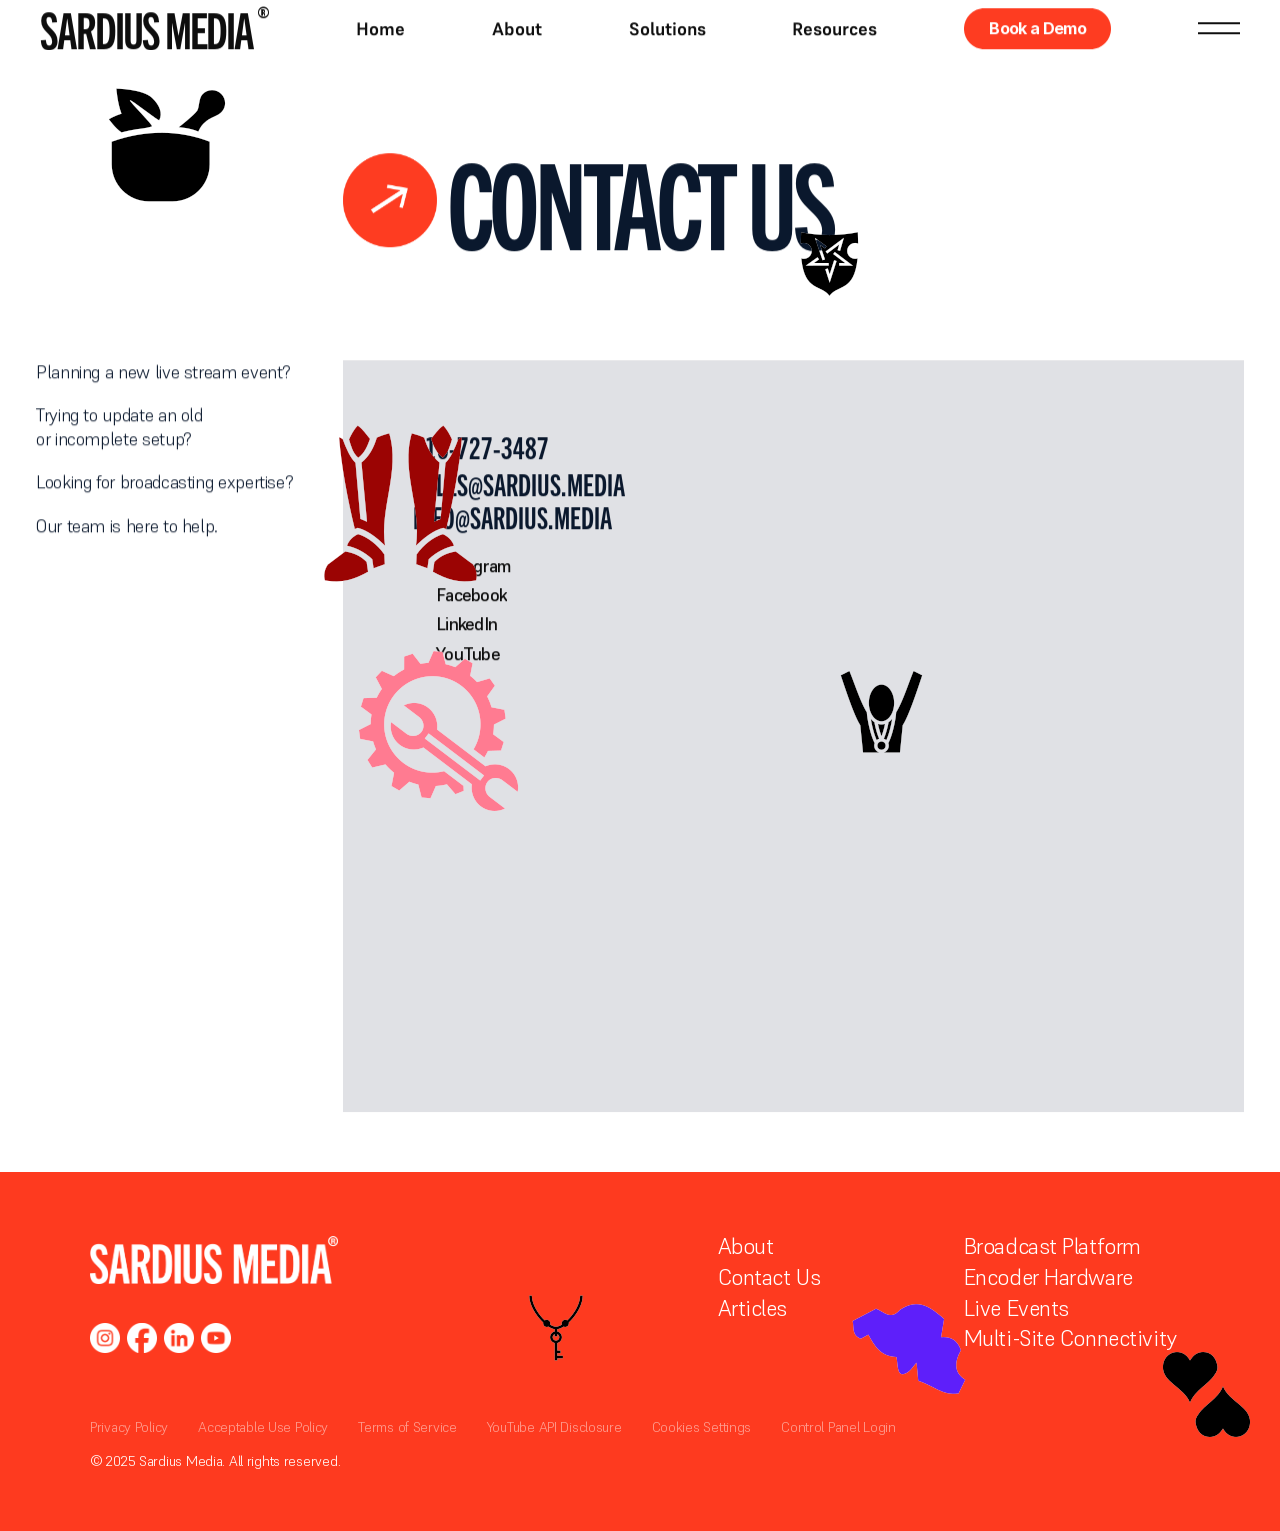 This screenshot has height=1531, width=1280. I want to click on equip leg armor to your character, so click(400, 503).